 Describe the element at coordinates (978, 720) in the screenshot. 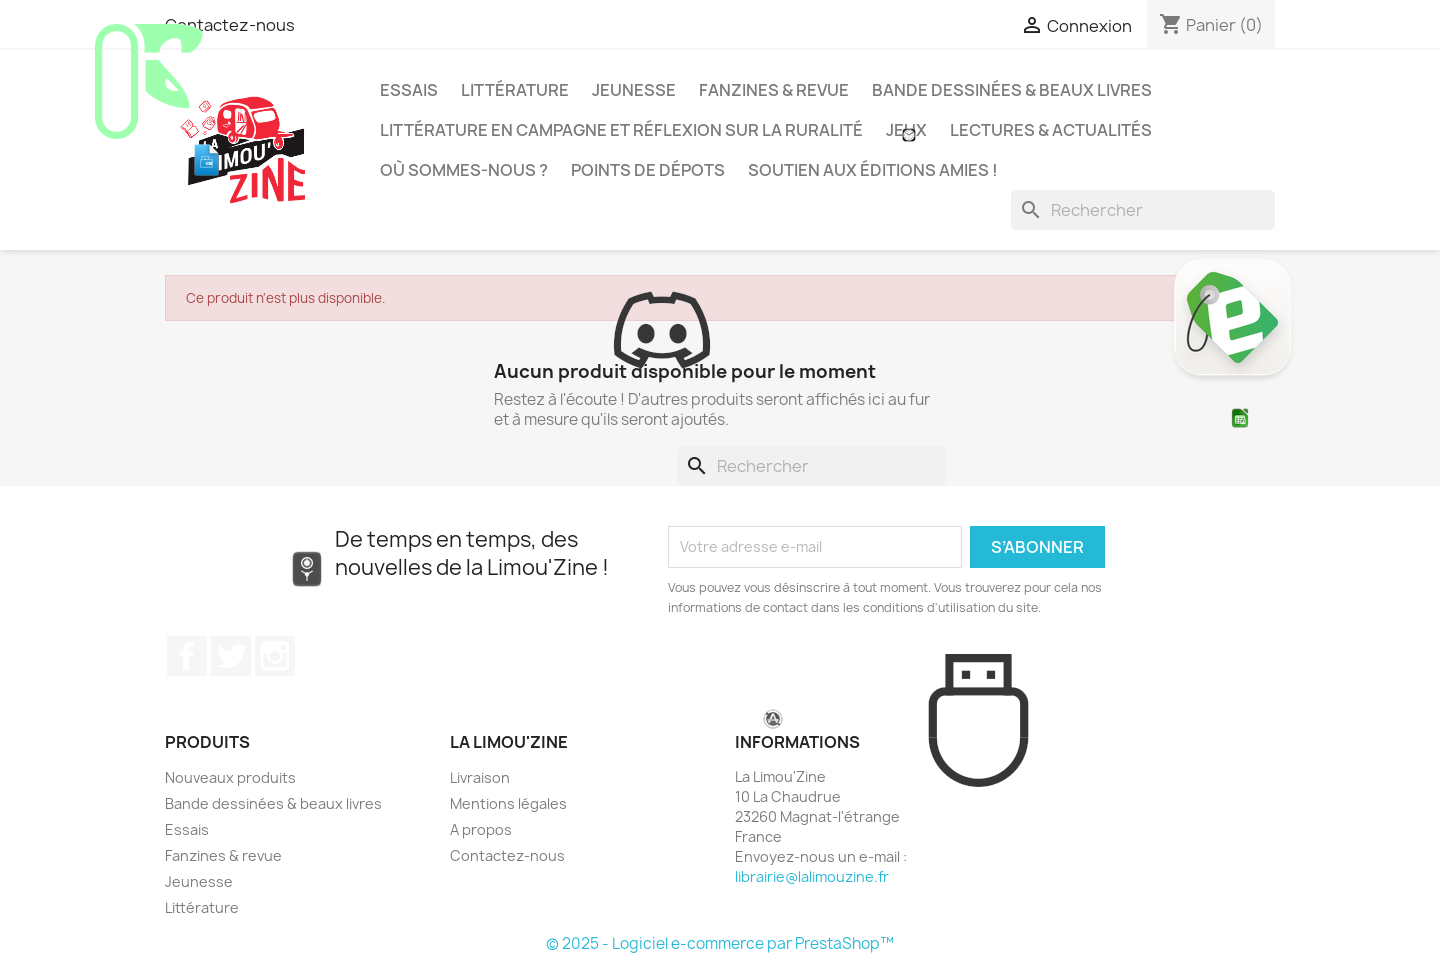

I see `access removable media settings` at that location.